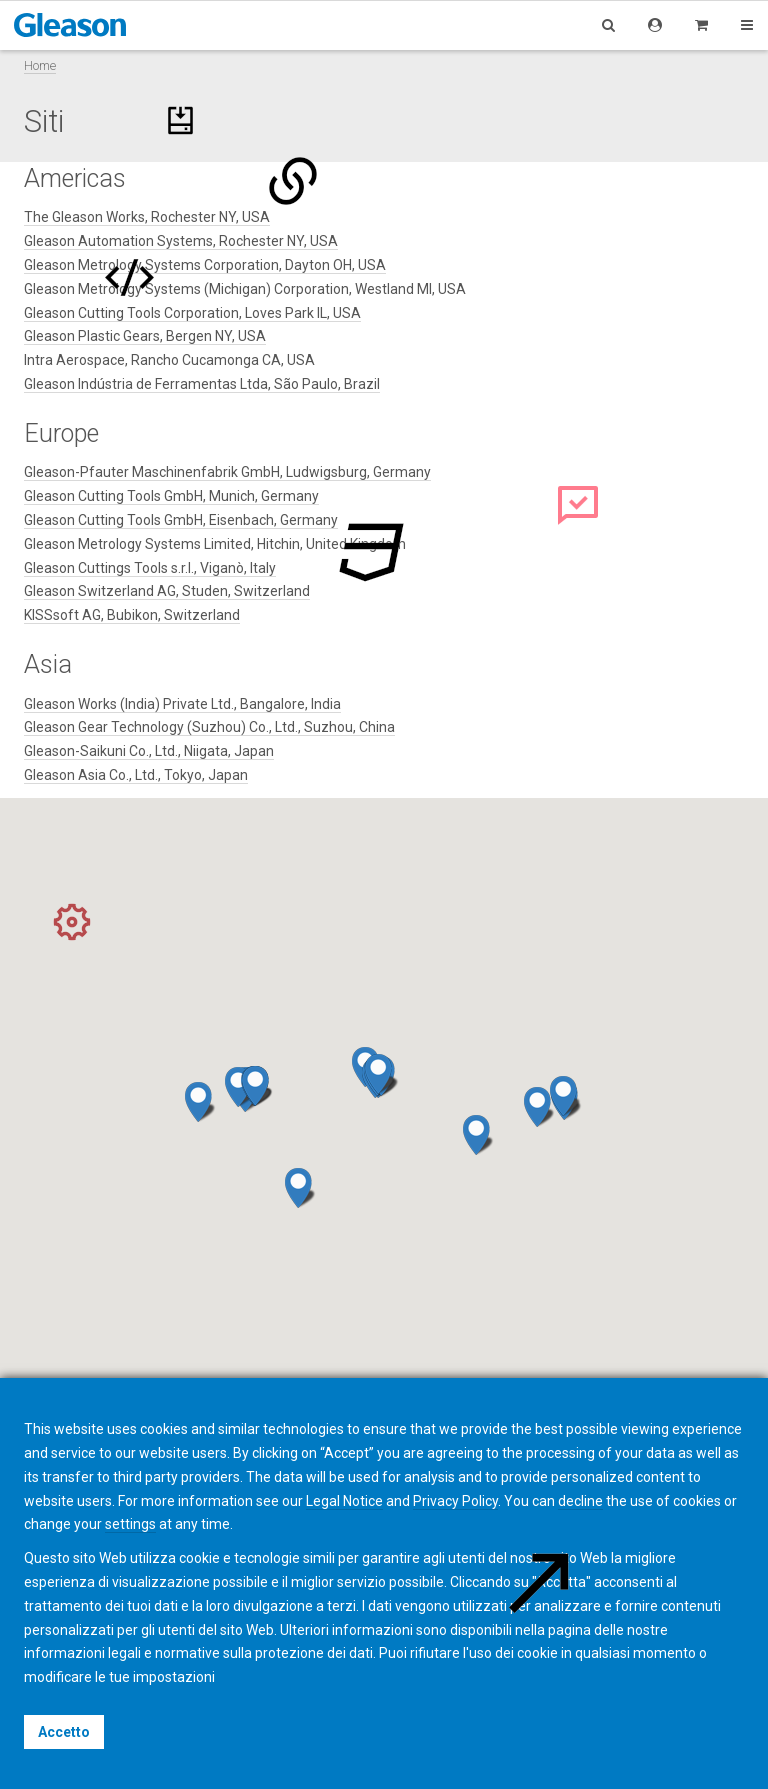 Image resolution: width=768 pixels, height=1789 pixels. What do you see at coordinates (578, 504) in the screenshot?
I see `message sent successfully` at bounding box center [578, 504].